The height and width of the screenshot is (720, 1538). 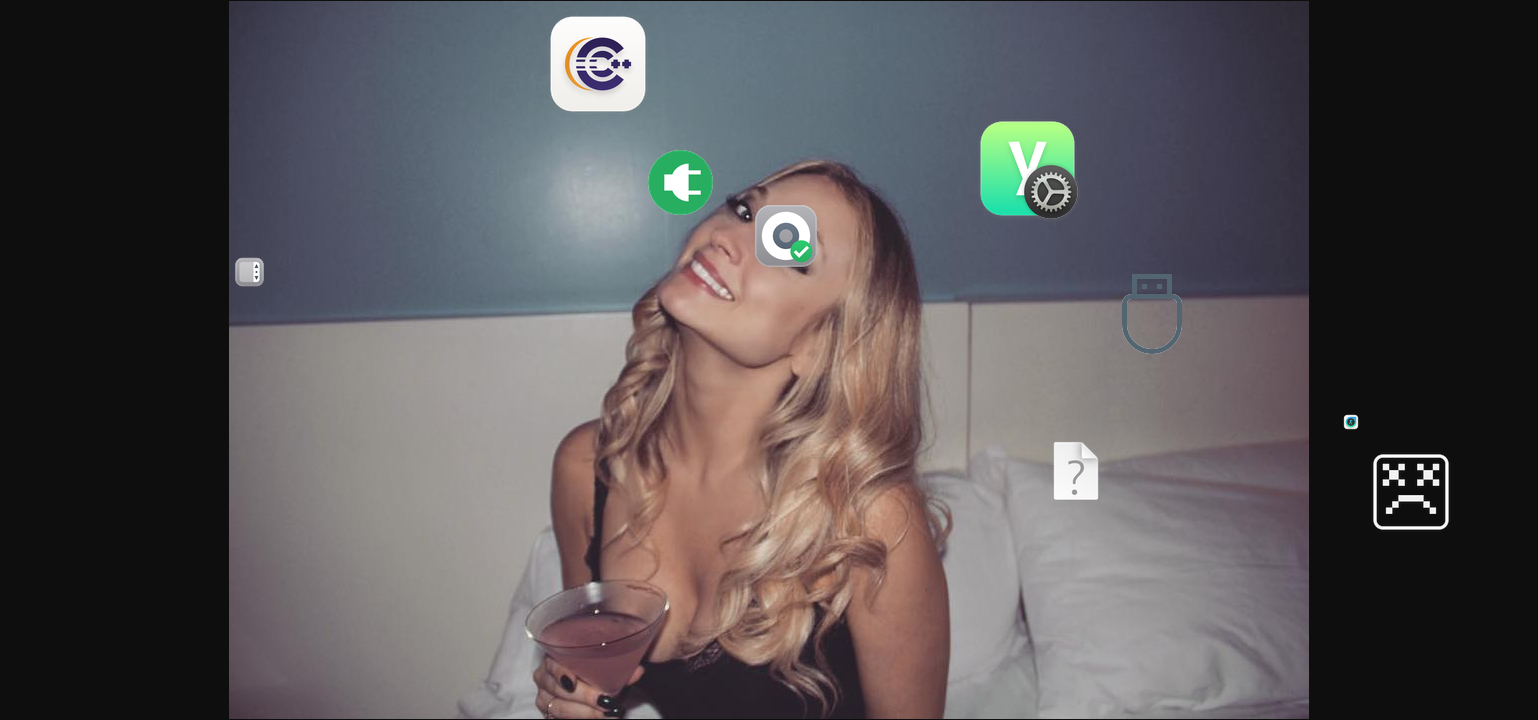 I want to click on optical drive verified and working correctly, so click(x=786, y=237).